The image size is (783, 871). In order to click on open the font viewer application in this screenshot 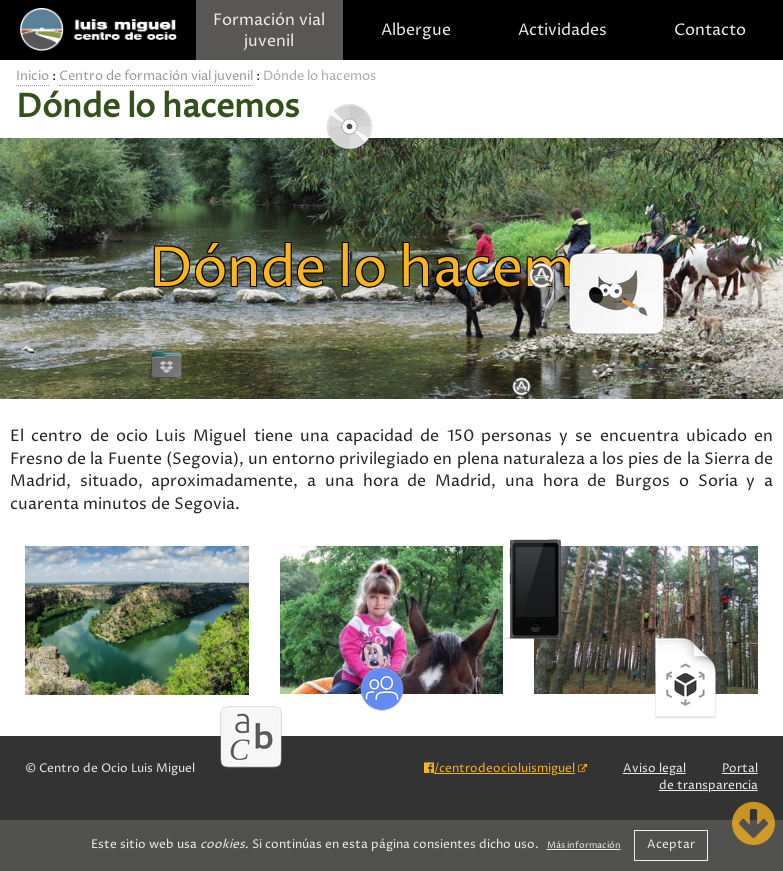, I will do `click(251, 737)`.